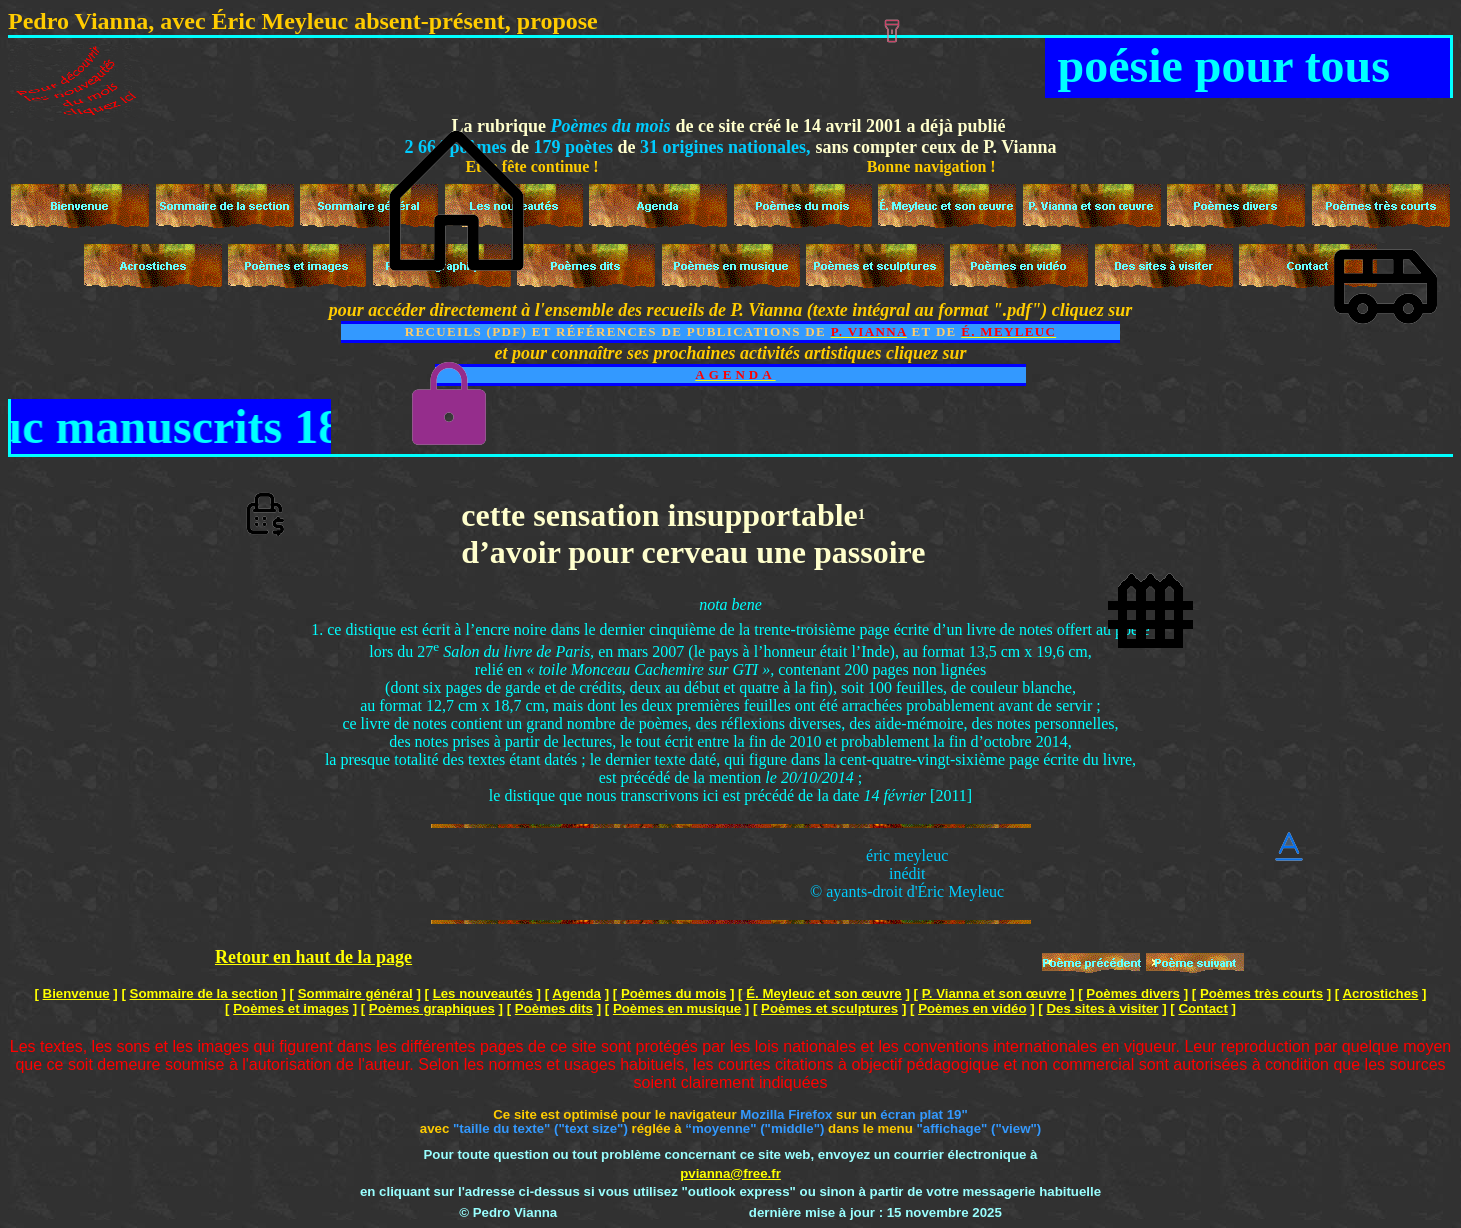 Image resolution: width=1461 pixels, height=1228 pixels. What do you see at coordinates (449, 408) in the screenshot?
I see `indicates a locked or secured item` at bounding box center [449, 408].